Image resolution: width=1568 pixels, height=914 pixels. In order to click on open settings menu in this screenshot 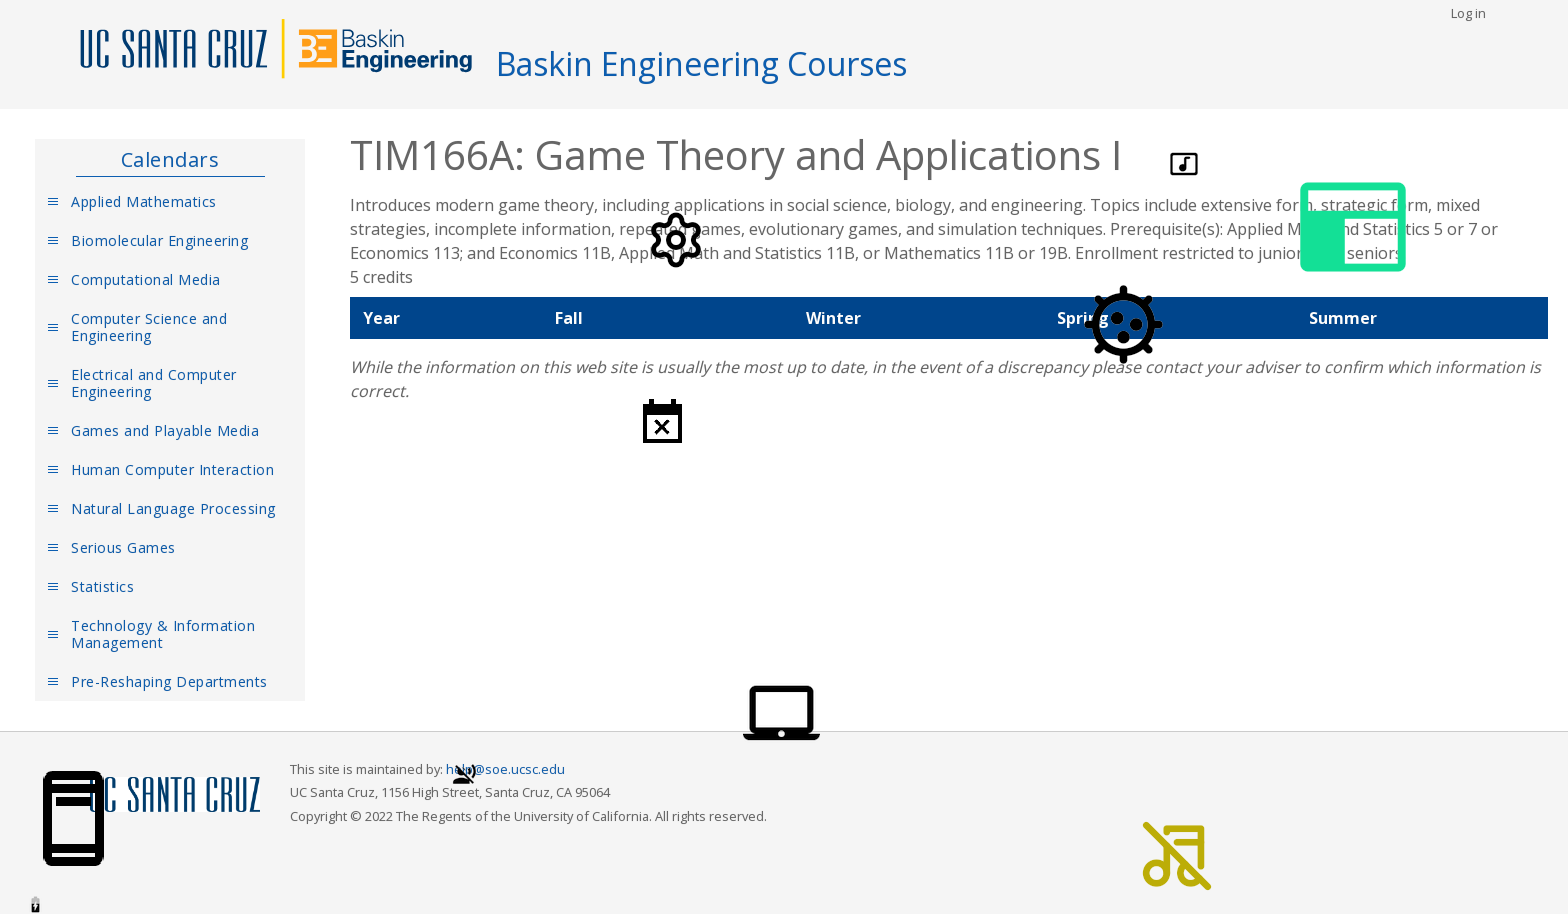, I will do `click(676, 240)`.